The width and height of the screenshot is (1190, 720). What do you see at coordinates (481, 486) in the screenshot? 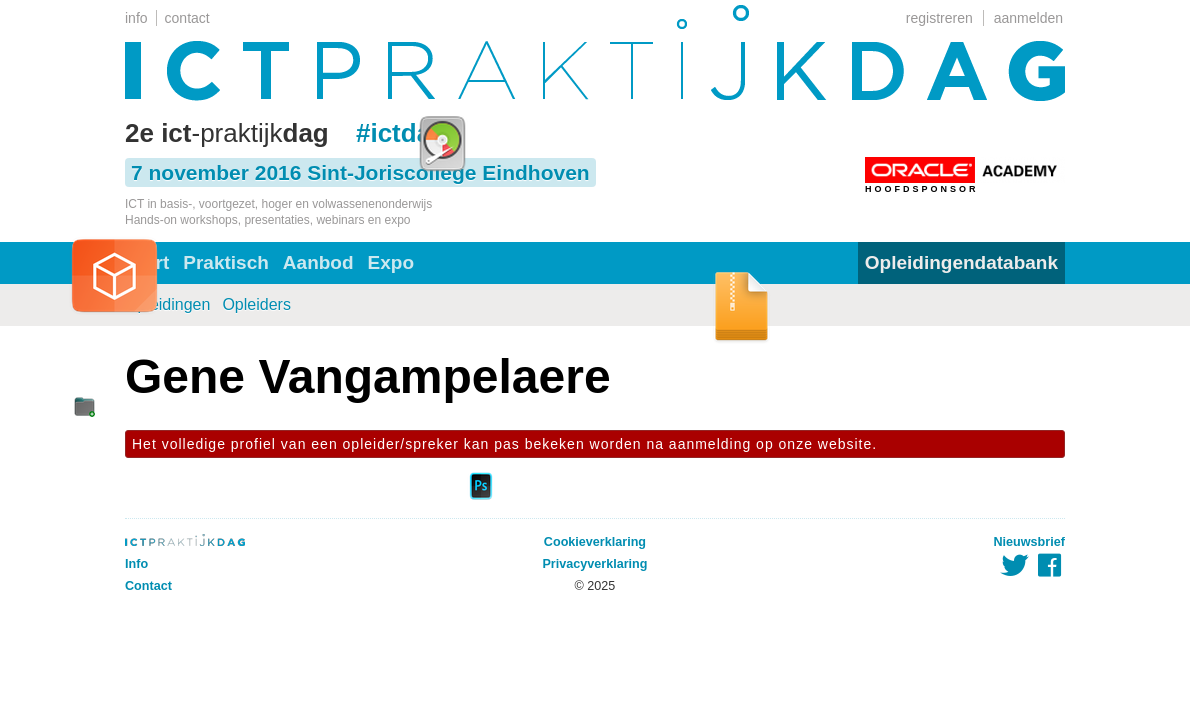
I see `adobe photoshop file type indicator` at bounding box center [481, 486].